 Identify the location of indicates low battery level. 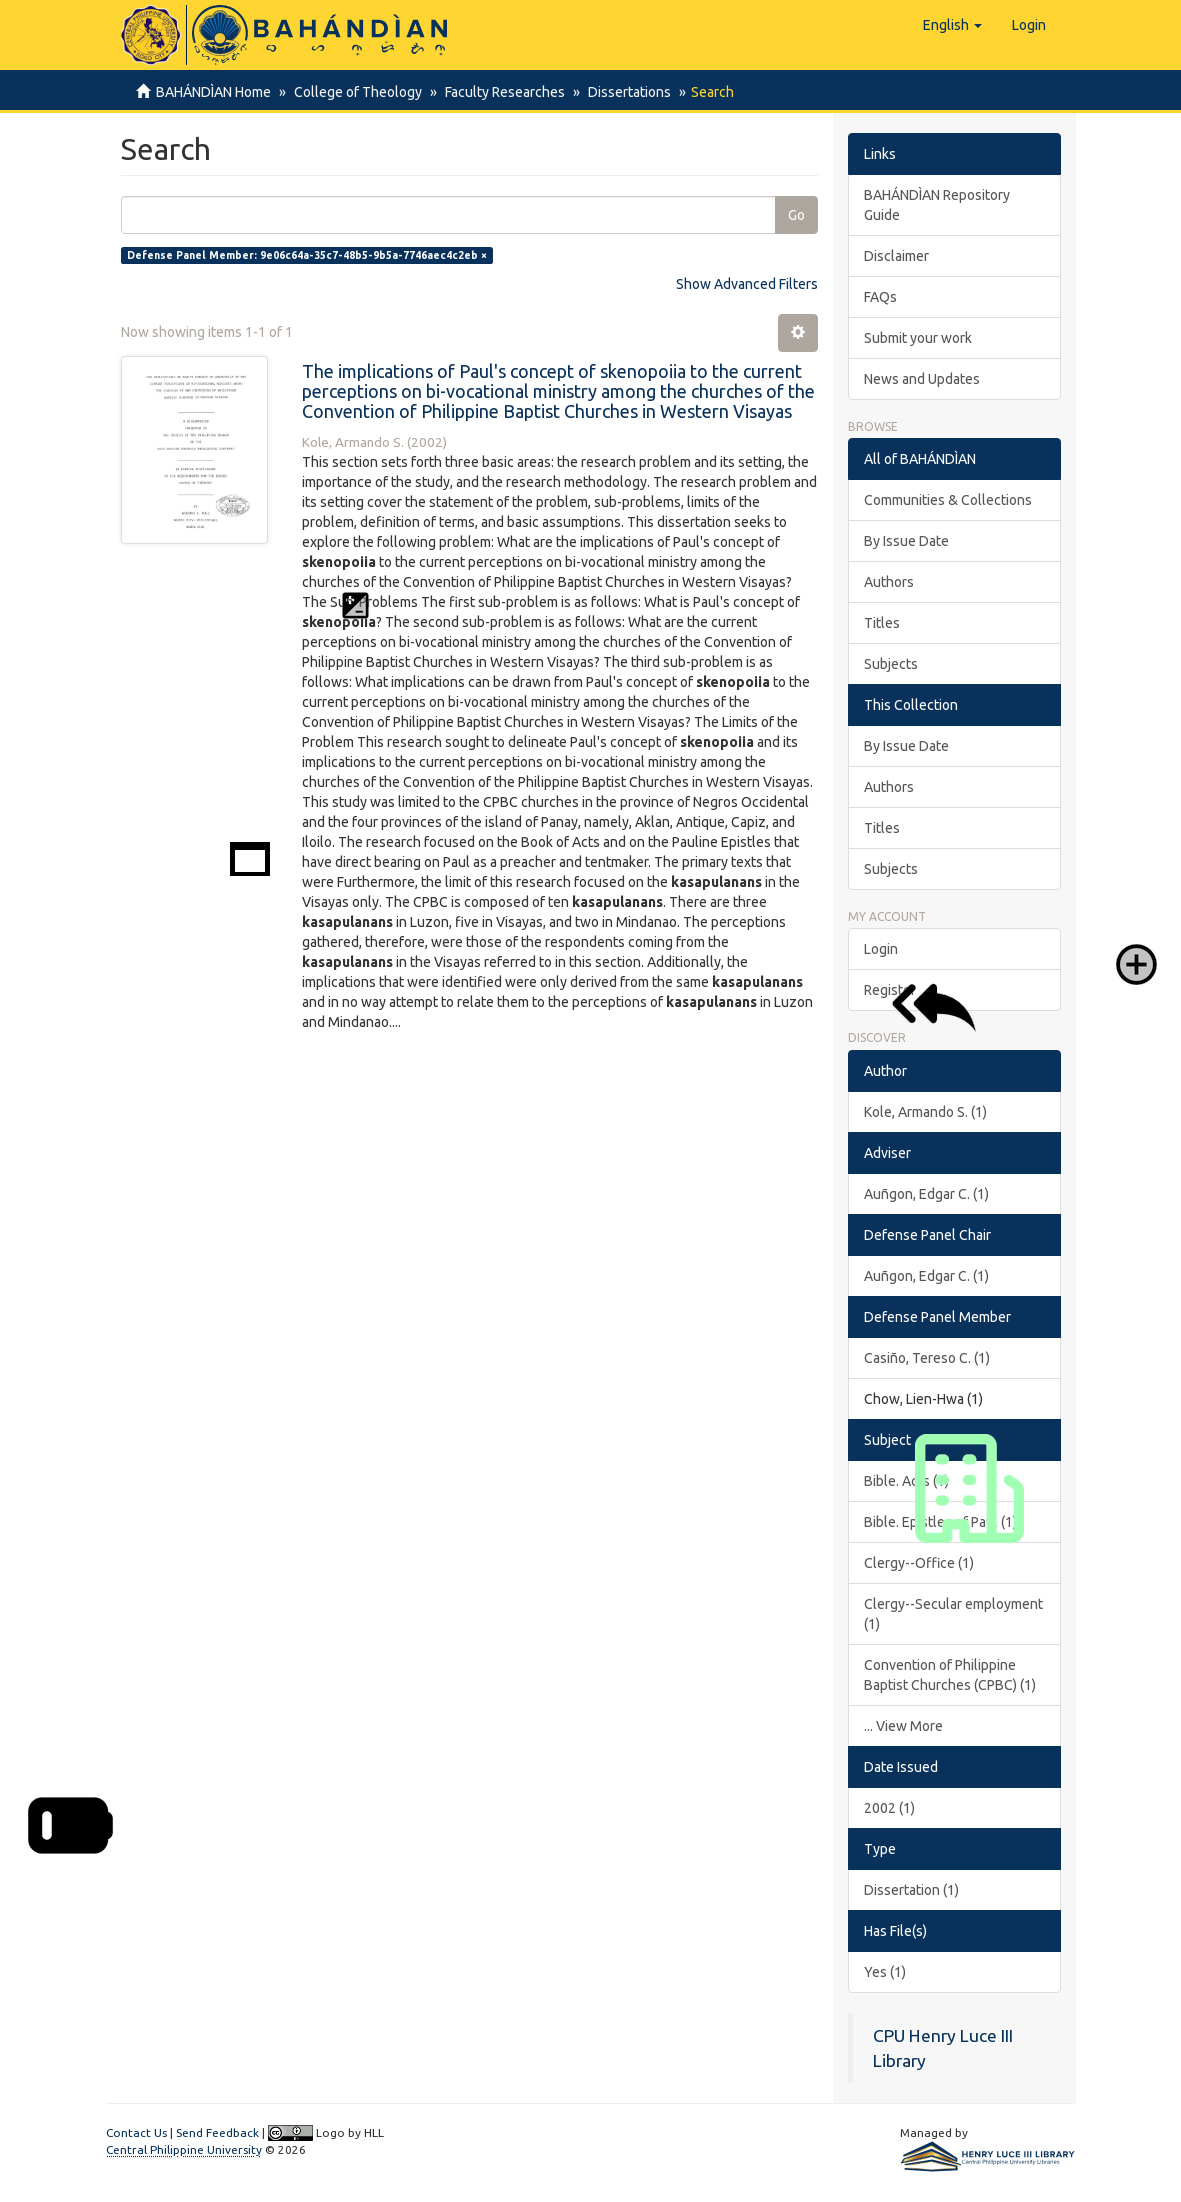
(70, 1825).